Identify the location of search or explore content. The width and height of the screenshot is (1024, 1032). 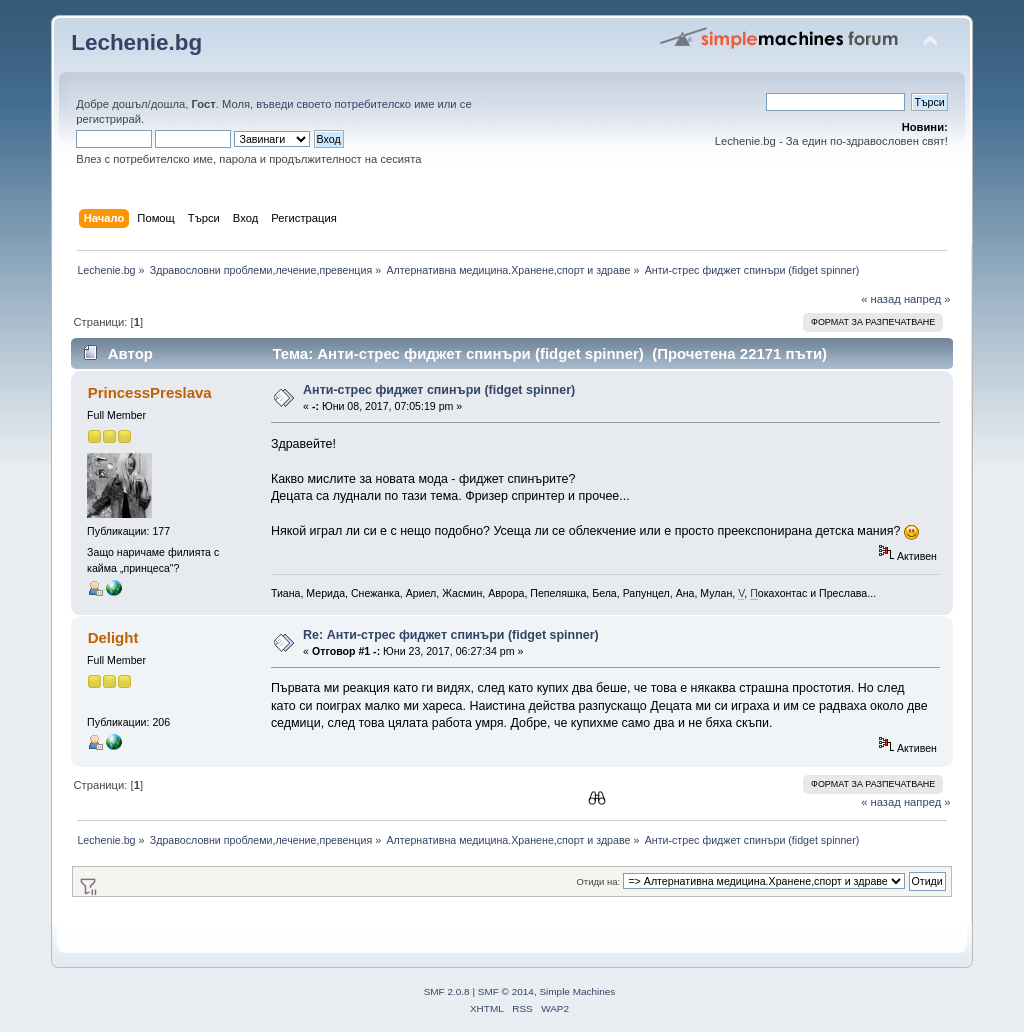
(597, 798).